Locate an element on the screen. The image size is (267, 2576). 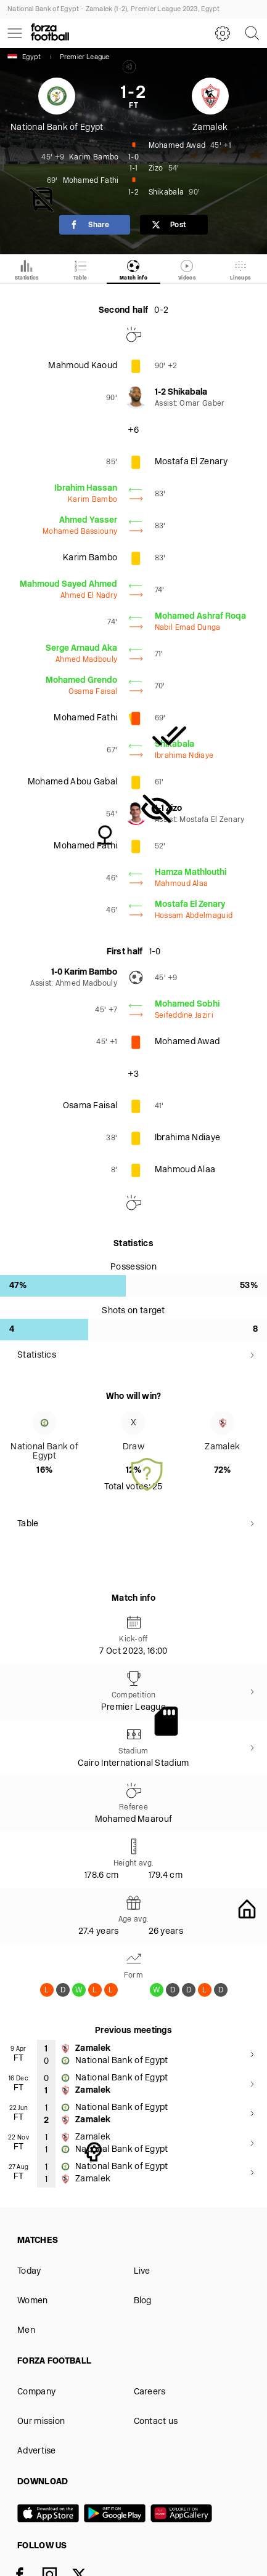
tap to pay with contactless payment is located at coordinates (129, 66).